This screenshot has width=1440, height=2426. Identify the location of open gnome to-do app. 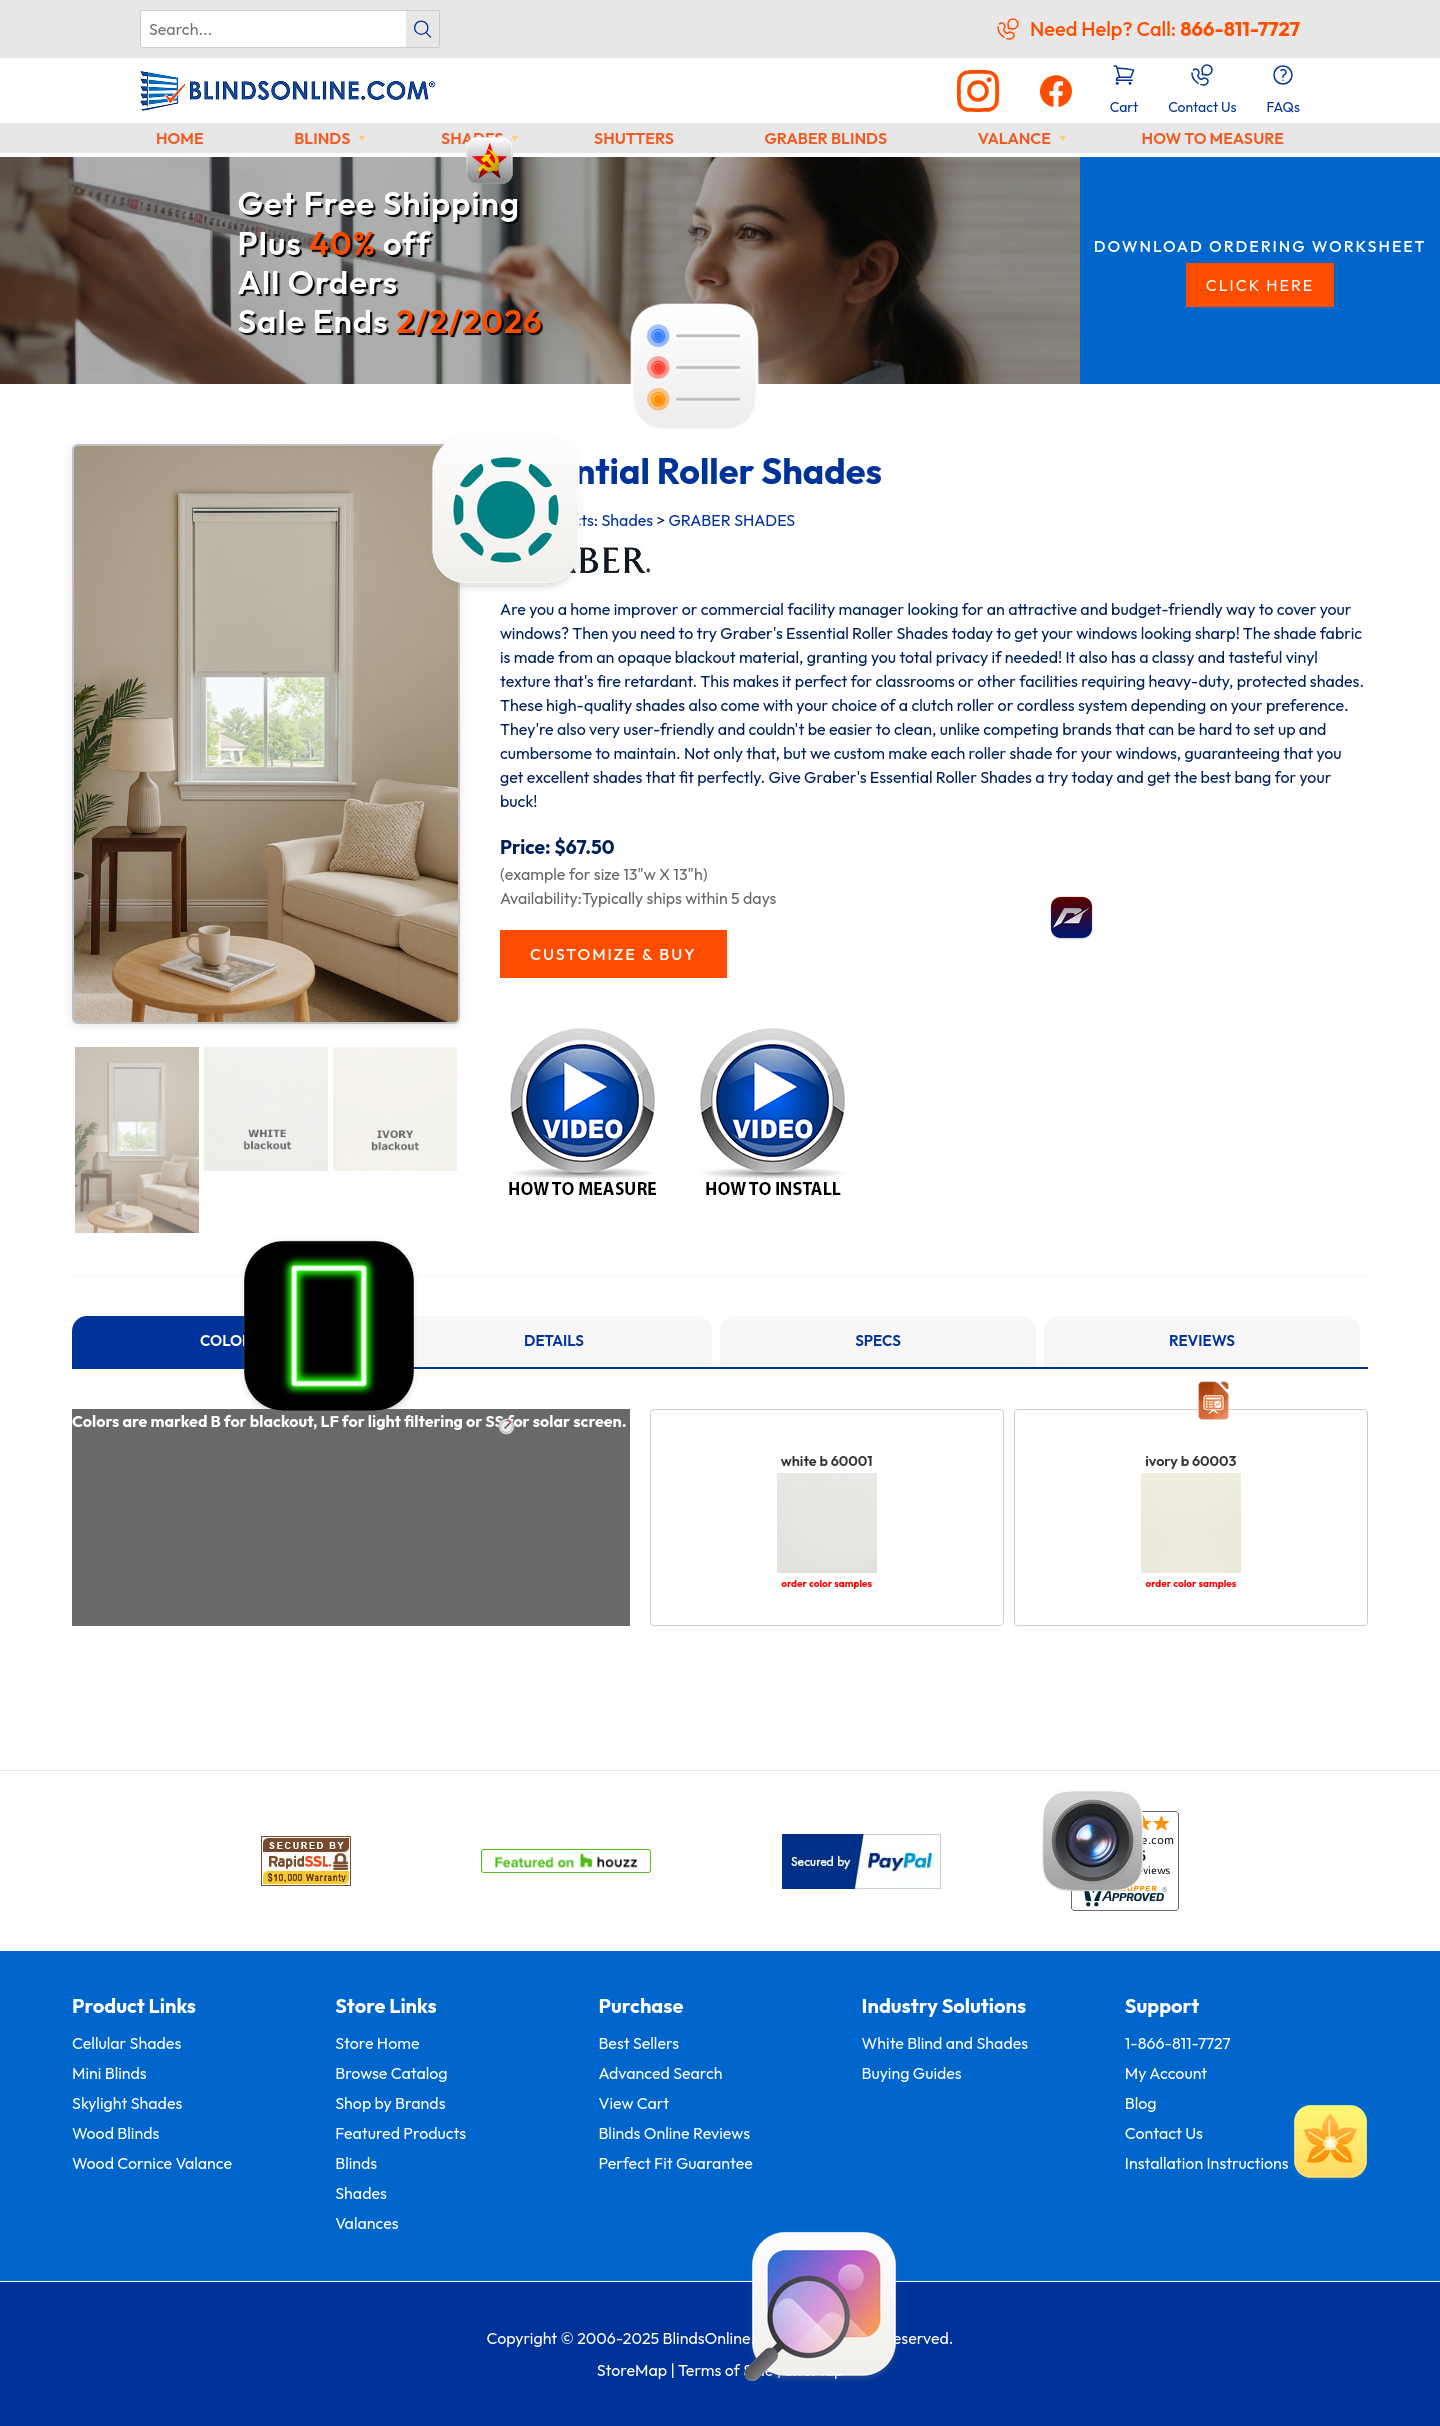
(694, 367).